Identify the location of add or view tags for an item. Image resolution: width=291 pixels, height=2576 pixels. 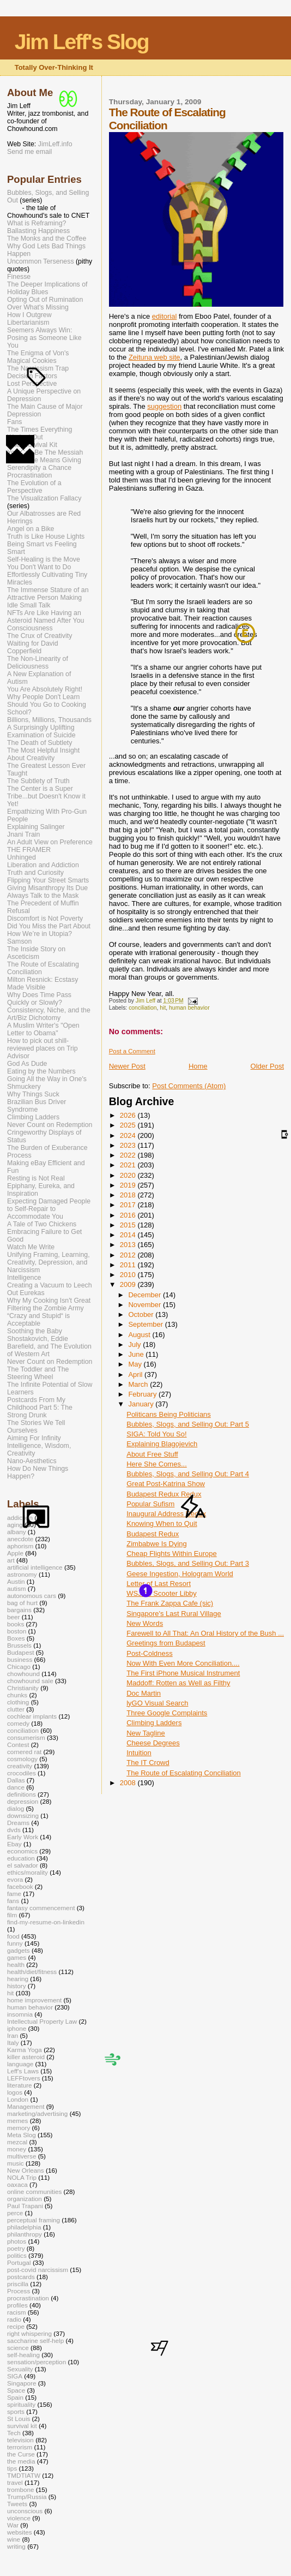
(36, 377).